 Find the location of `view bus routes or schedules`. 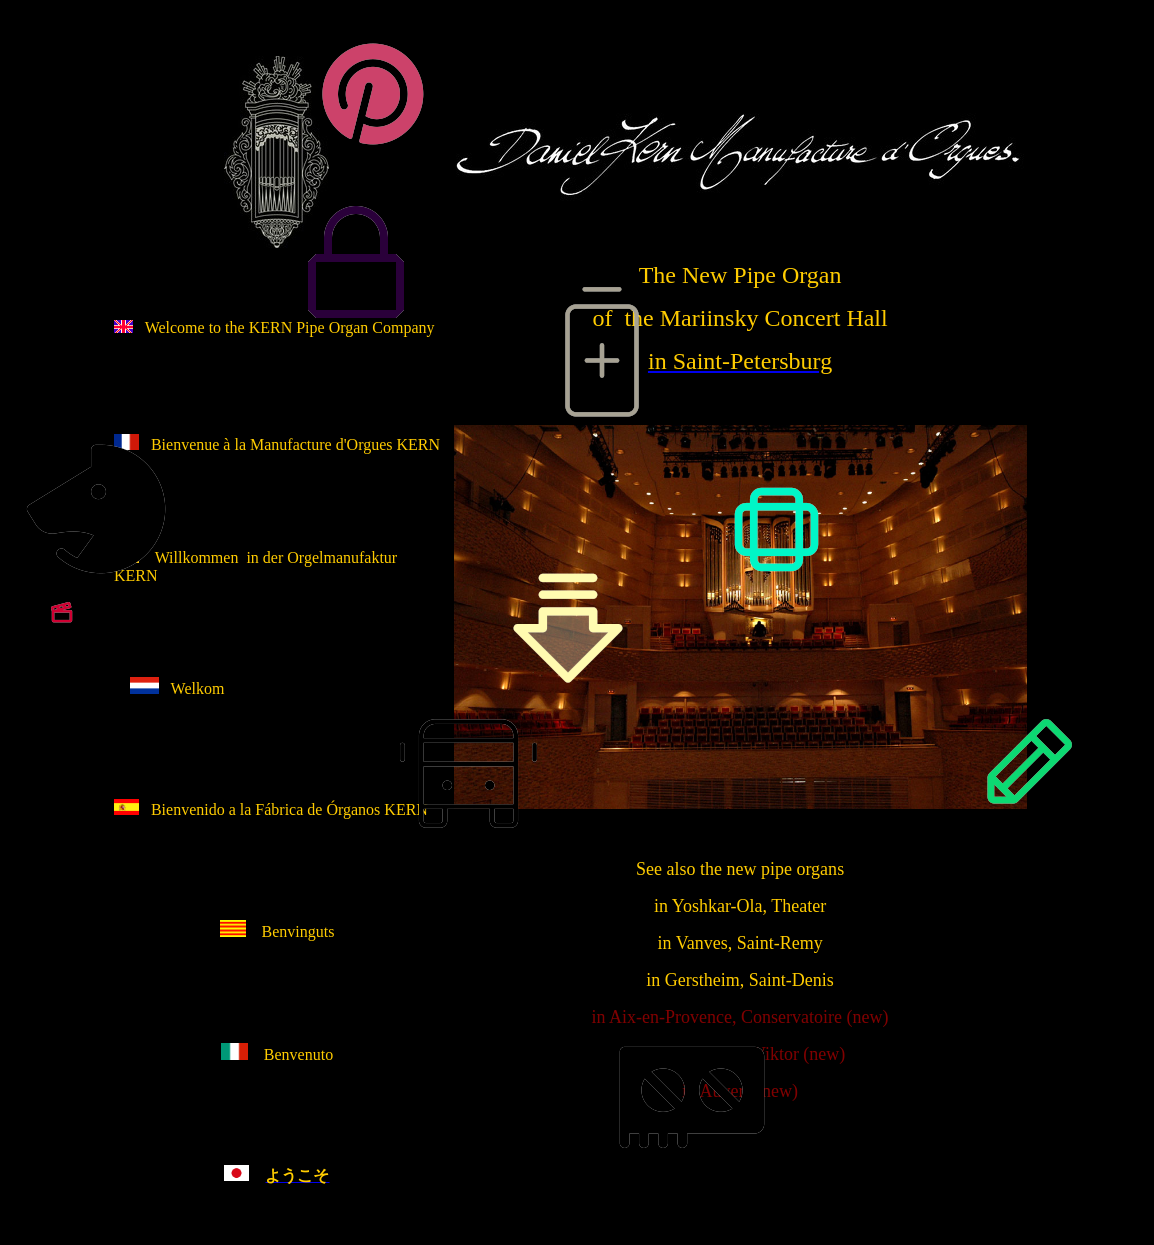

view bus routes or schedules is located at coordinates (468, 773).